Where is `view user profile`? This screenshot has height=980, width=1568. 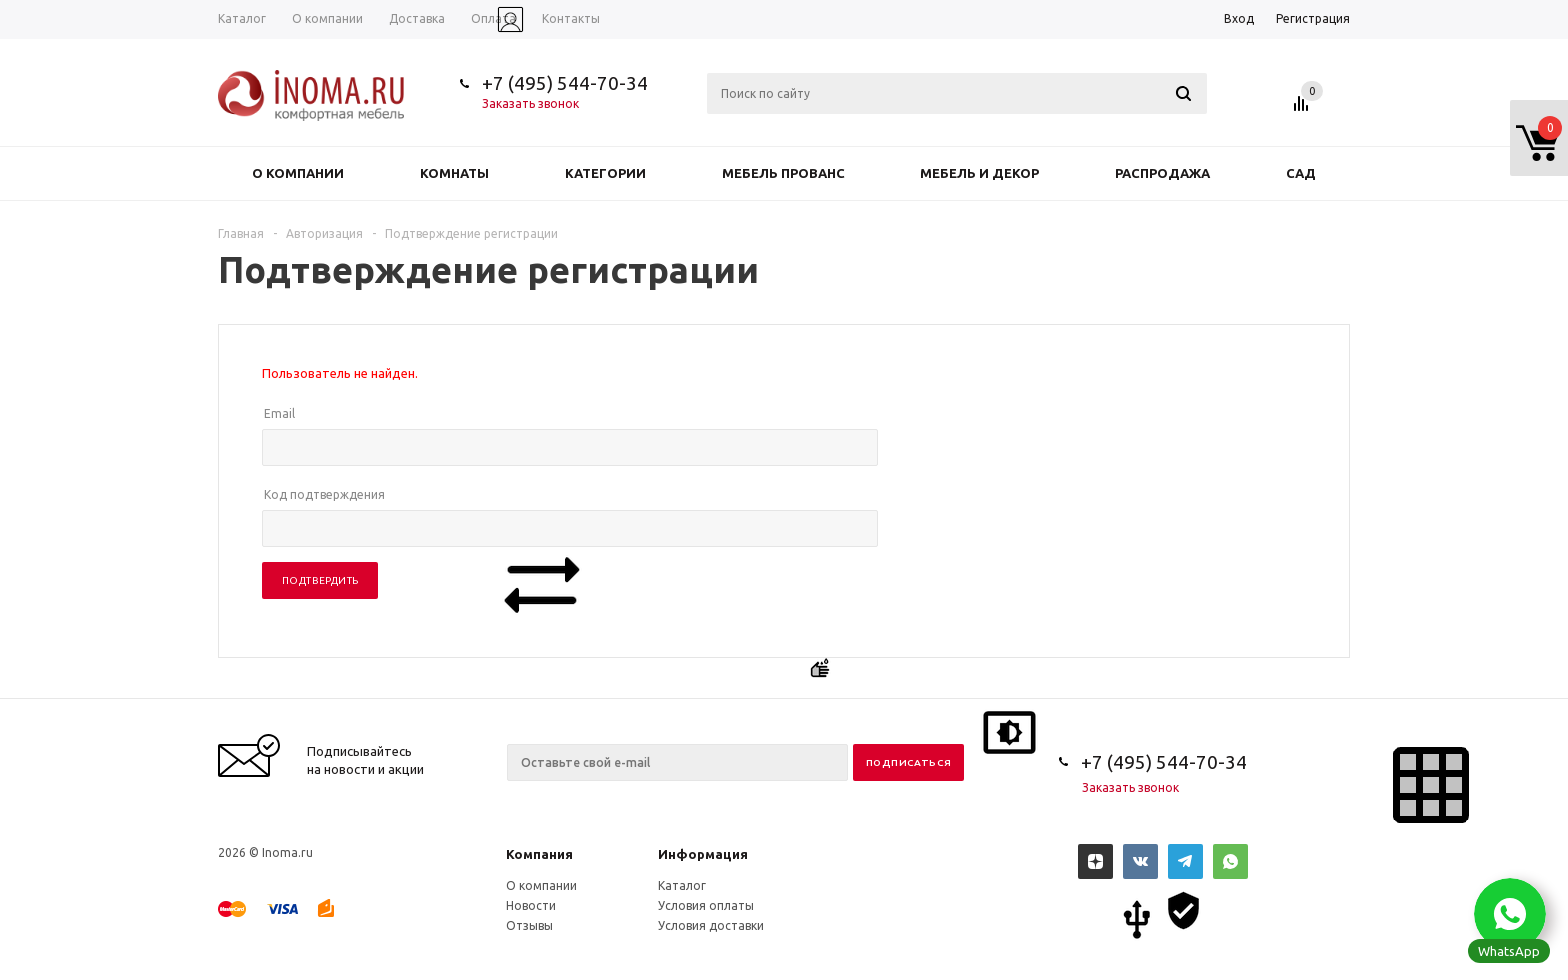 view user profile is located at coordinates (510, 19).